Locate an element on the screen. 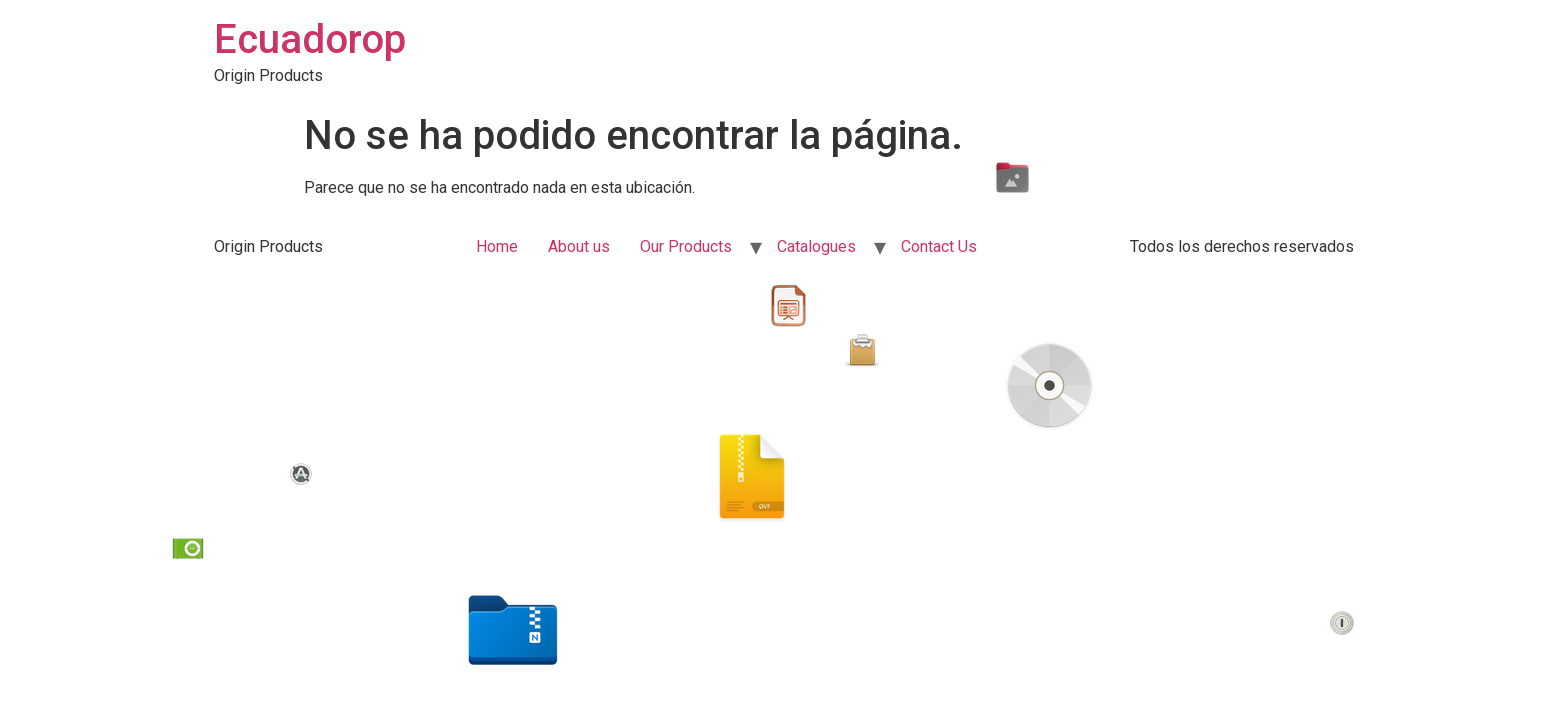 The image size is (1568, 720). open the passwords app is located at coordinates (1342, 623).